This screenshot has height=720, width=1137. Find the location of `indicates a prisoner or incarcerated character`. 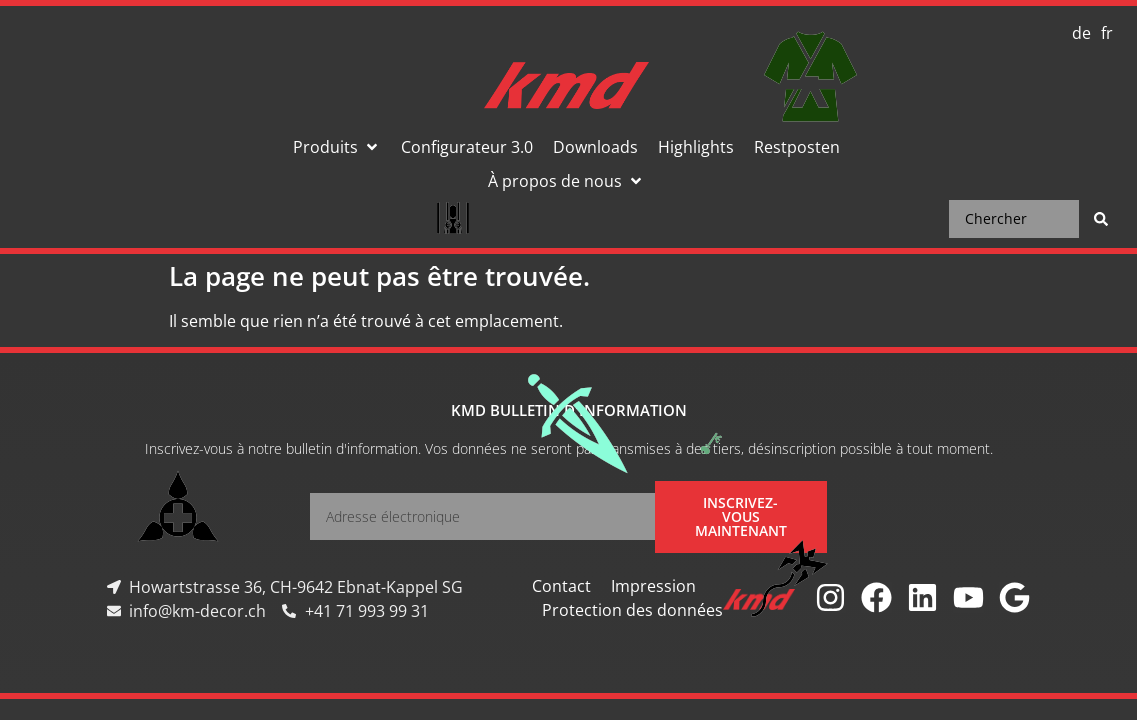

indicates a prisoner or incarcerated character is located at coordinates (453, 218).